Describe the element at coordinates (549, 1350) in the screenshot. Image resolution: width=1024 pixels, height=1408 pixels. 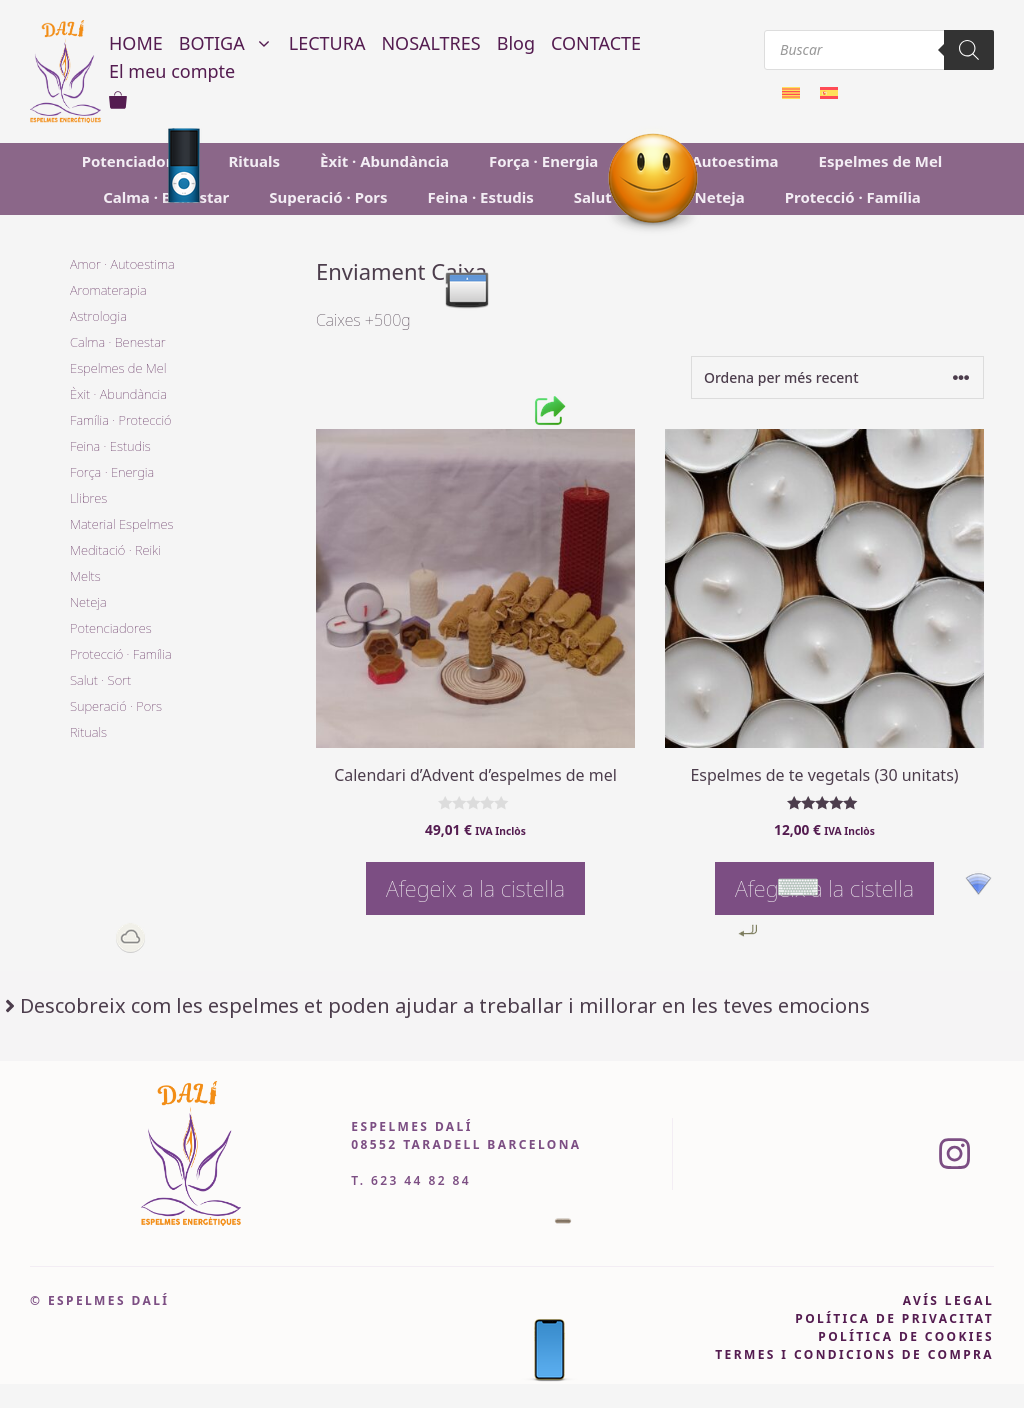
I see `iPhone 11 device icon` at that location.